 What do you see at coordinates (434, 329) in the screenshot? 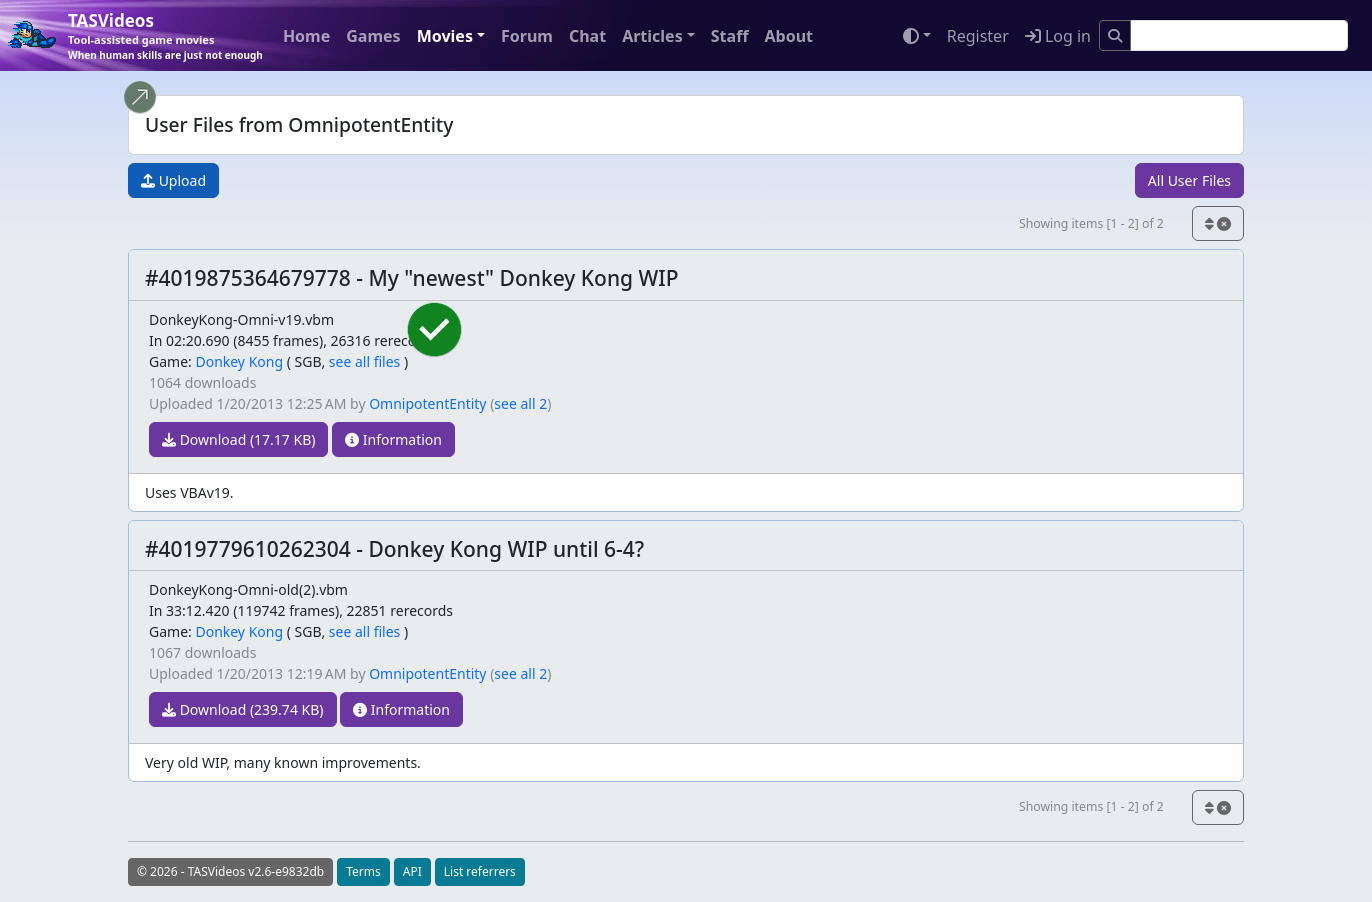
I see `confirm or accept an action` at bounding box center [434, 329].